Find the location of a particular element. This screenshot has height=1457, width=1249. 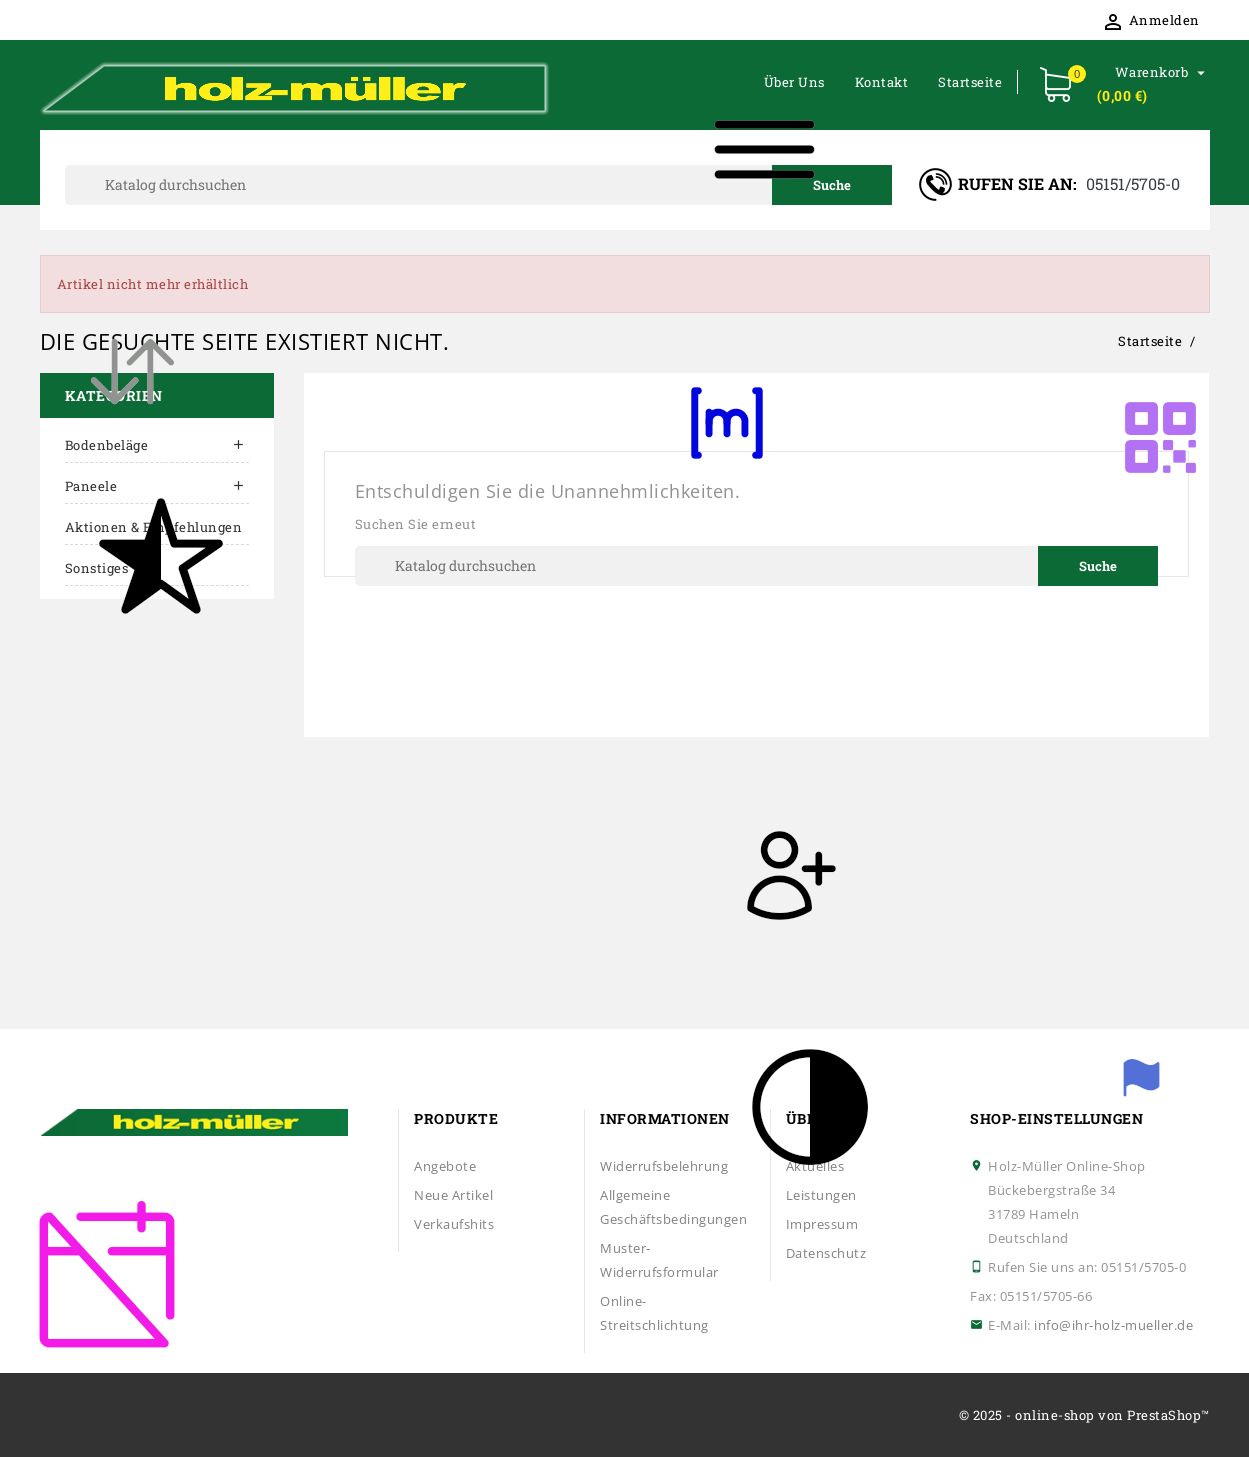

flag or bookmark an item for follow-up is located at coordinates (1140, 1077).